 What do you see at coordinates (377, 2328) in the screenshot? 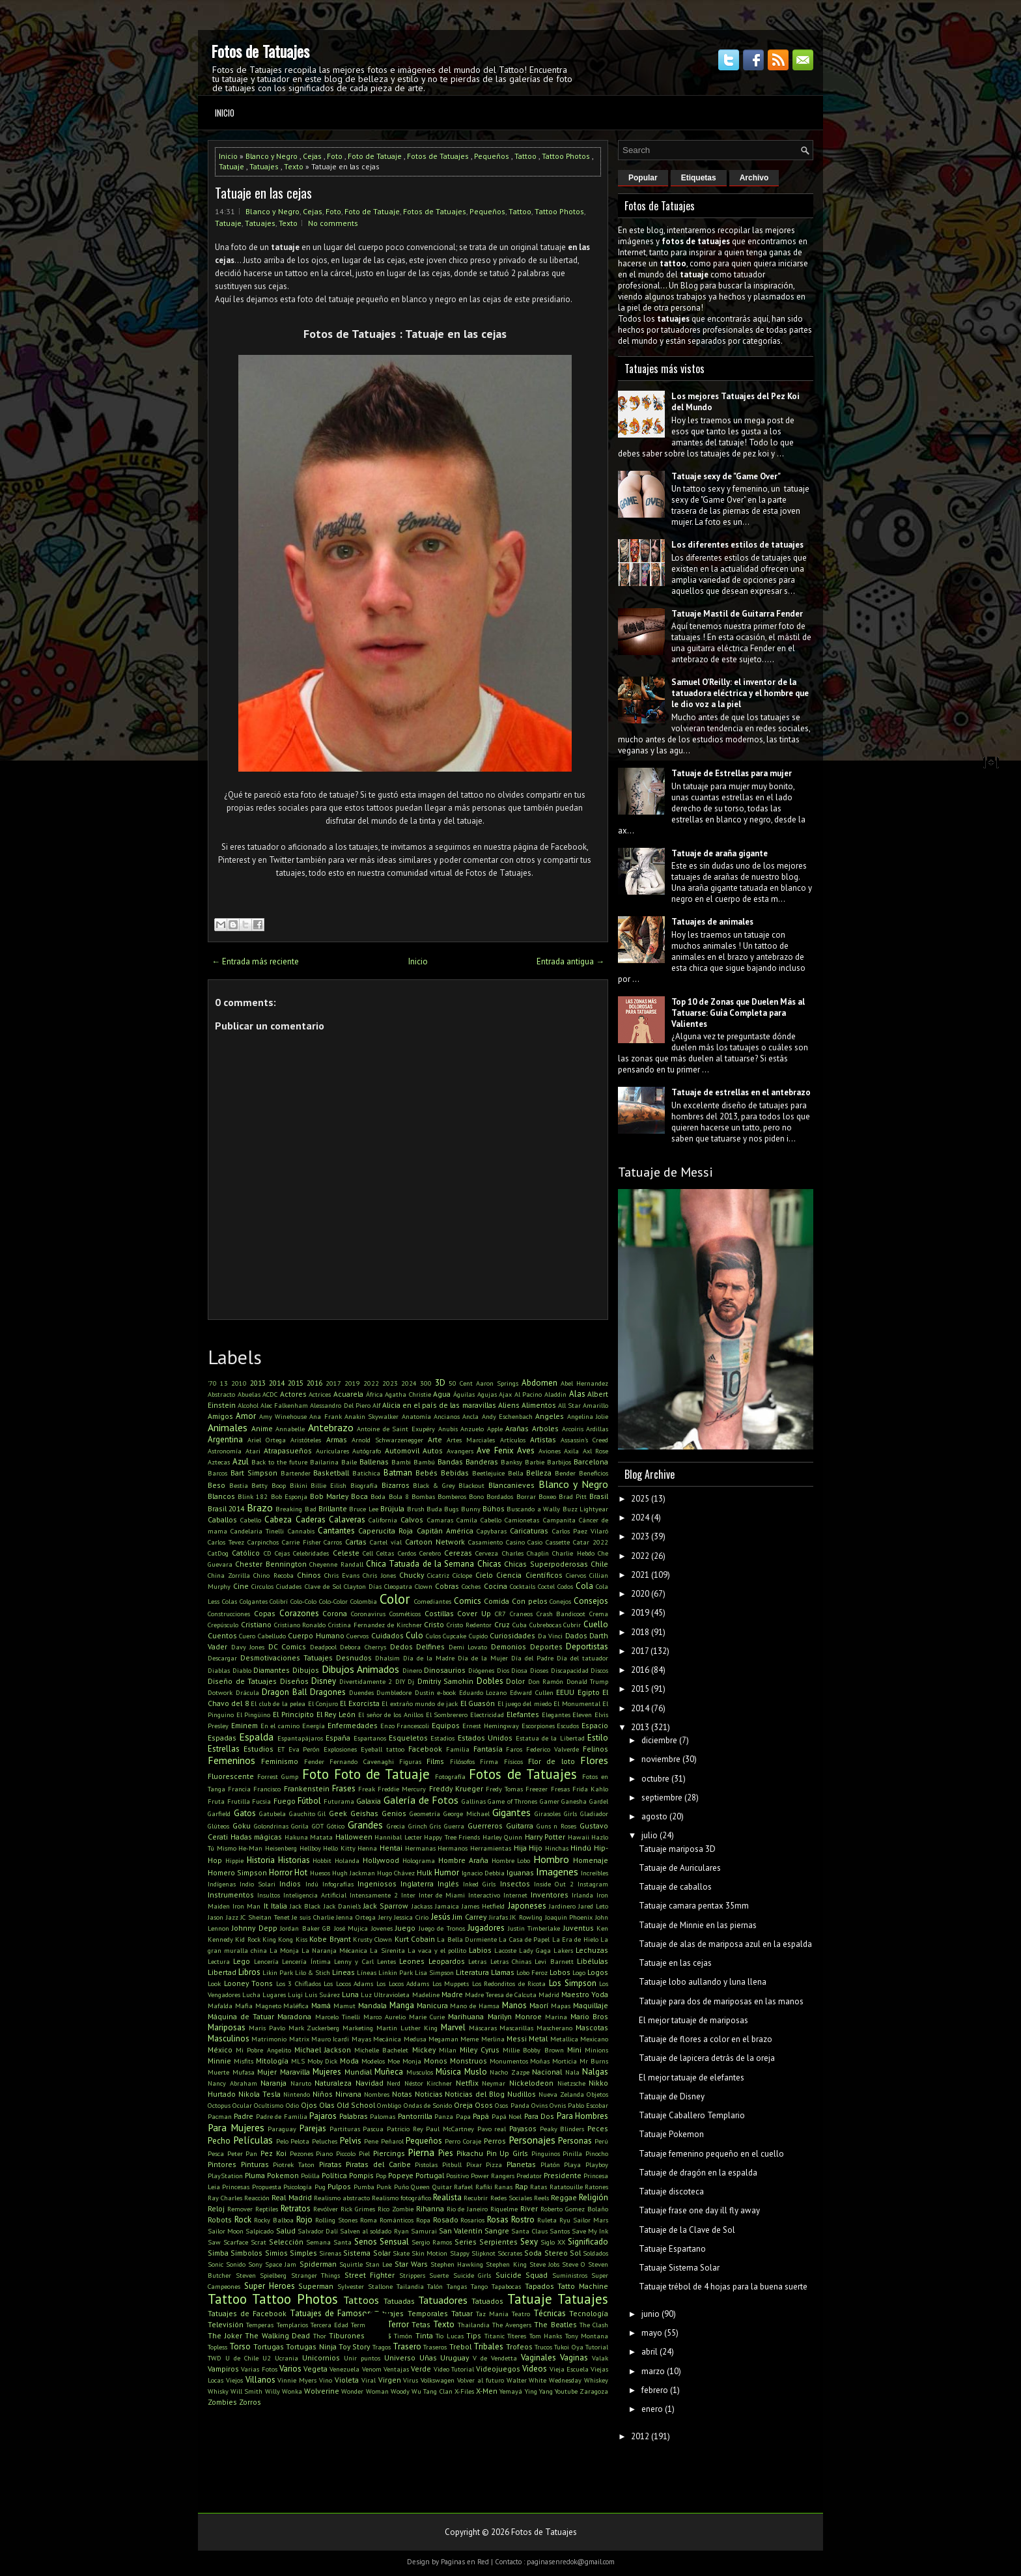
I see `delete selected item` at bounding box center [377, 2328].